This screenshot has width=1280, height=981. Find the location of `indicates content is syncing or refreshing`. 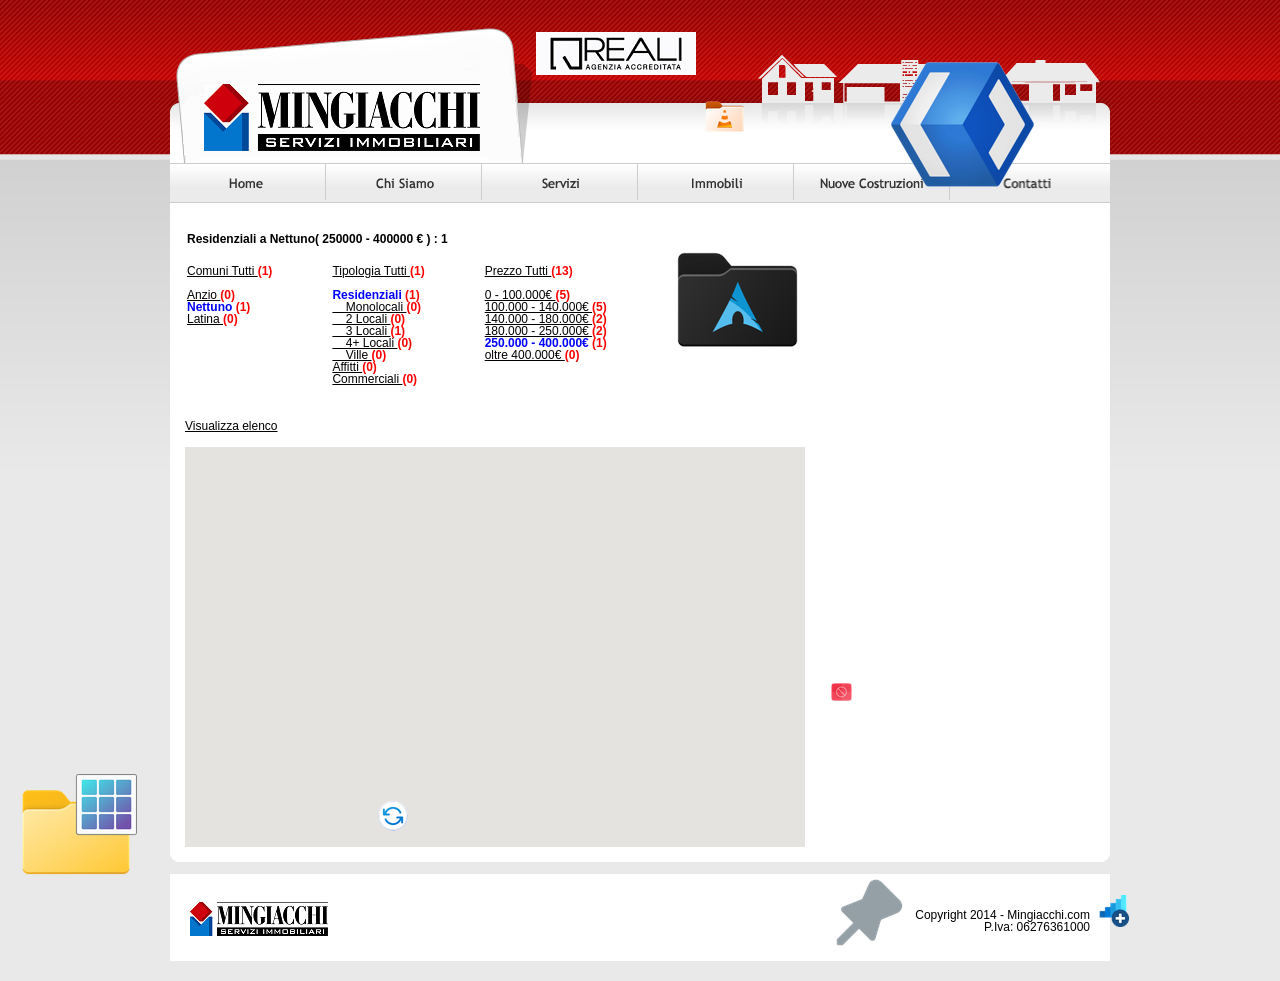

indicates content is syncing or refreshing is located at coordinates (409, 799).